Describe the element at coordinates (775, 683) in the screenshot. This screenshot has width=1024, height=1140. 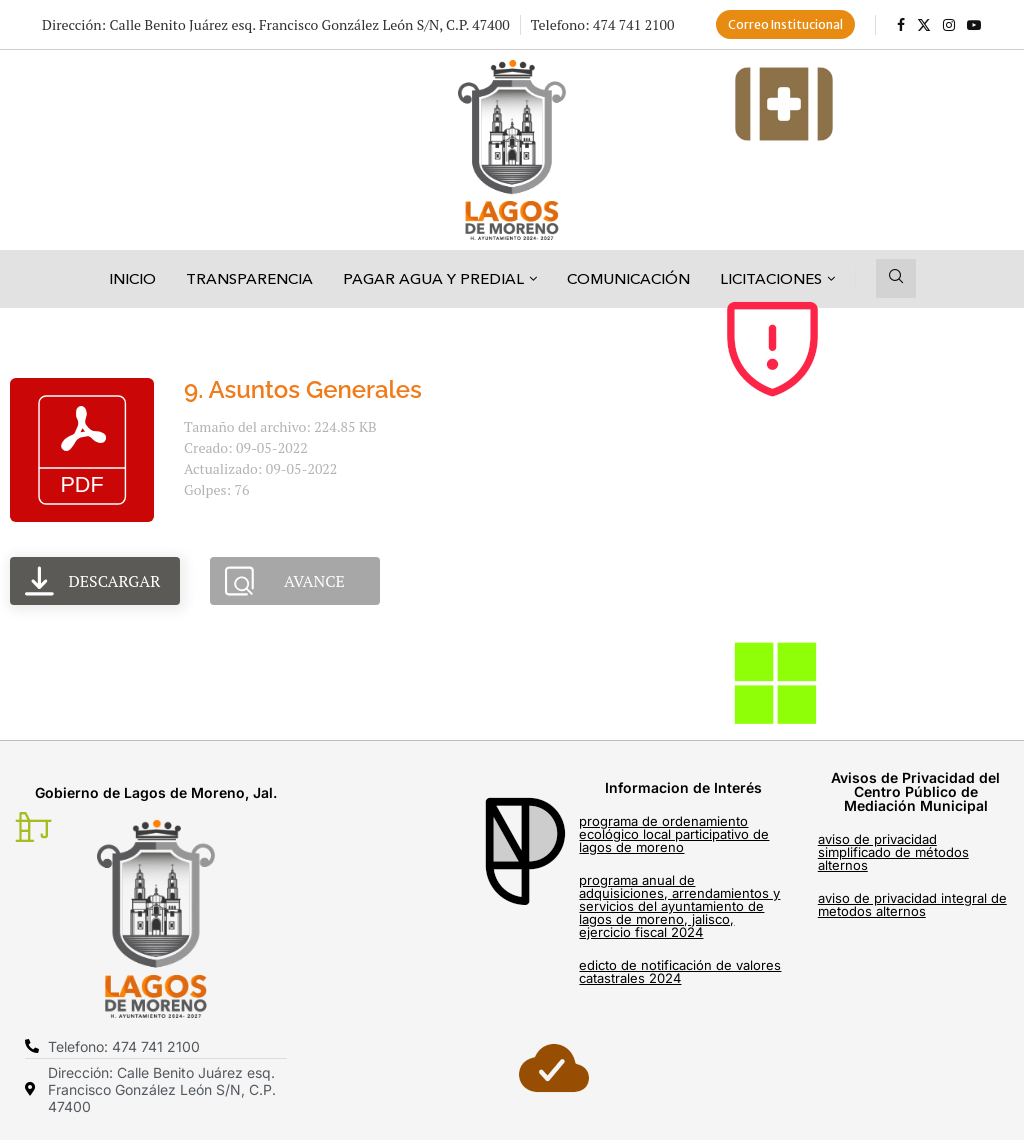
I see `sign in with Microsoft account` at that location.